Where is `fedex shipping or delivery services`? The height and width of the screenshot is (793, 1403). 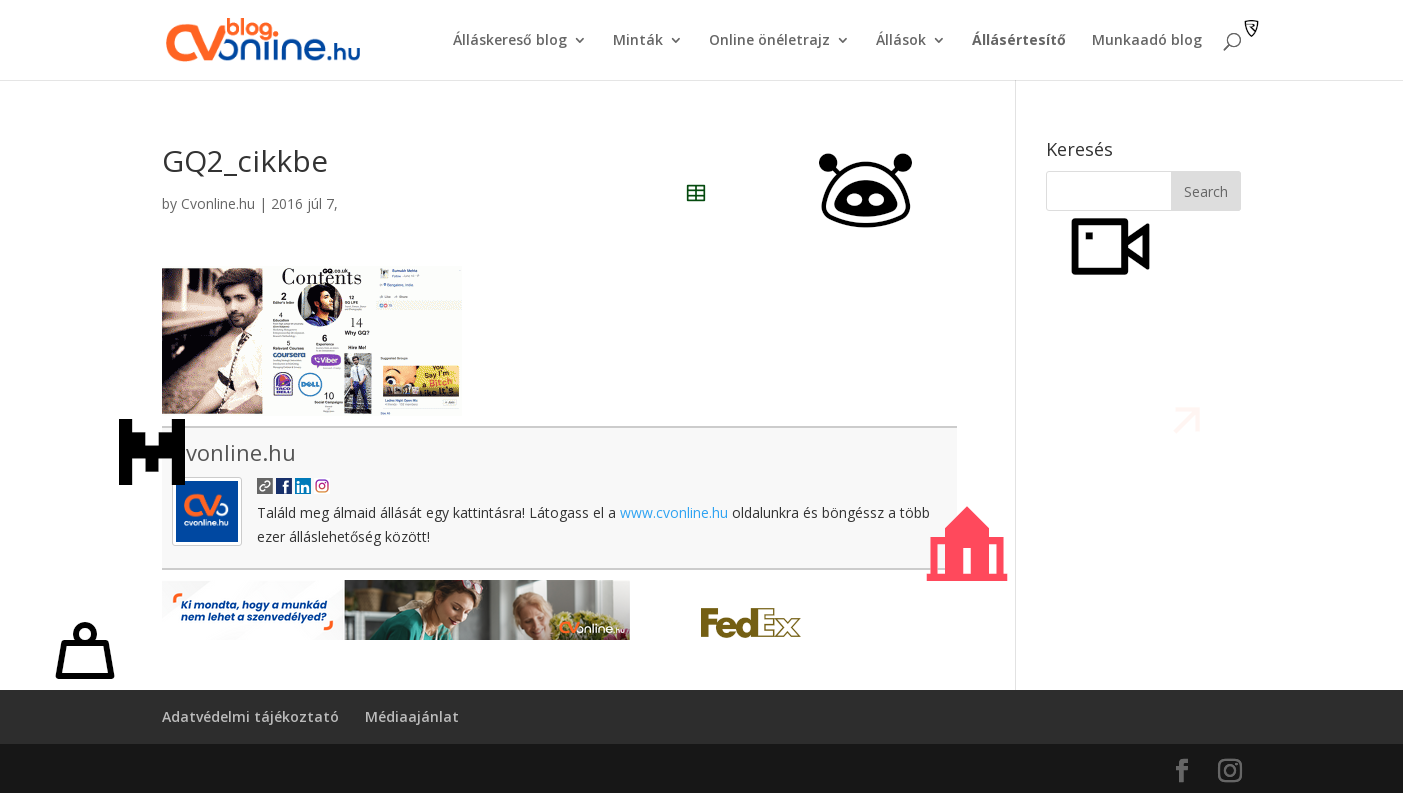 fedex shipping or delivery services is located at coordinates (751, 623).